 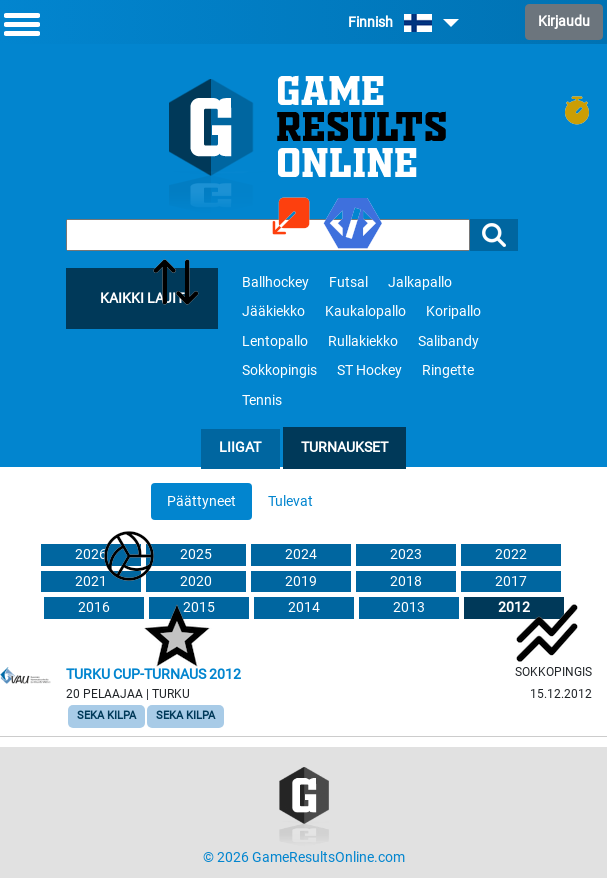 What do you see at coordinates (177, 637) in the screenshot?
I see `add to favorites` at bounding box center [177, 637].